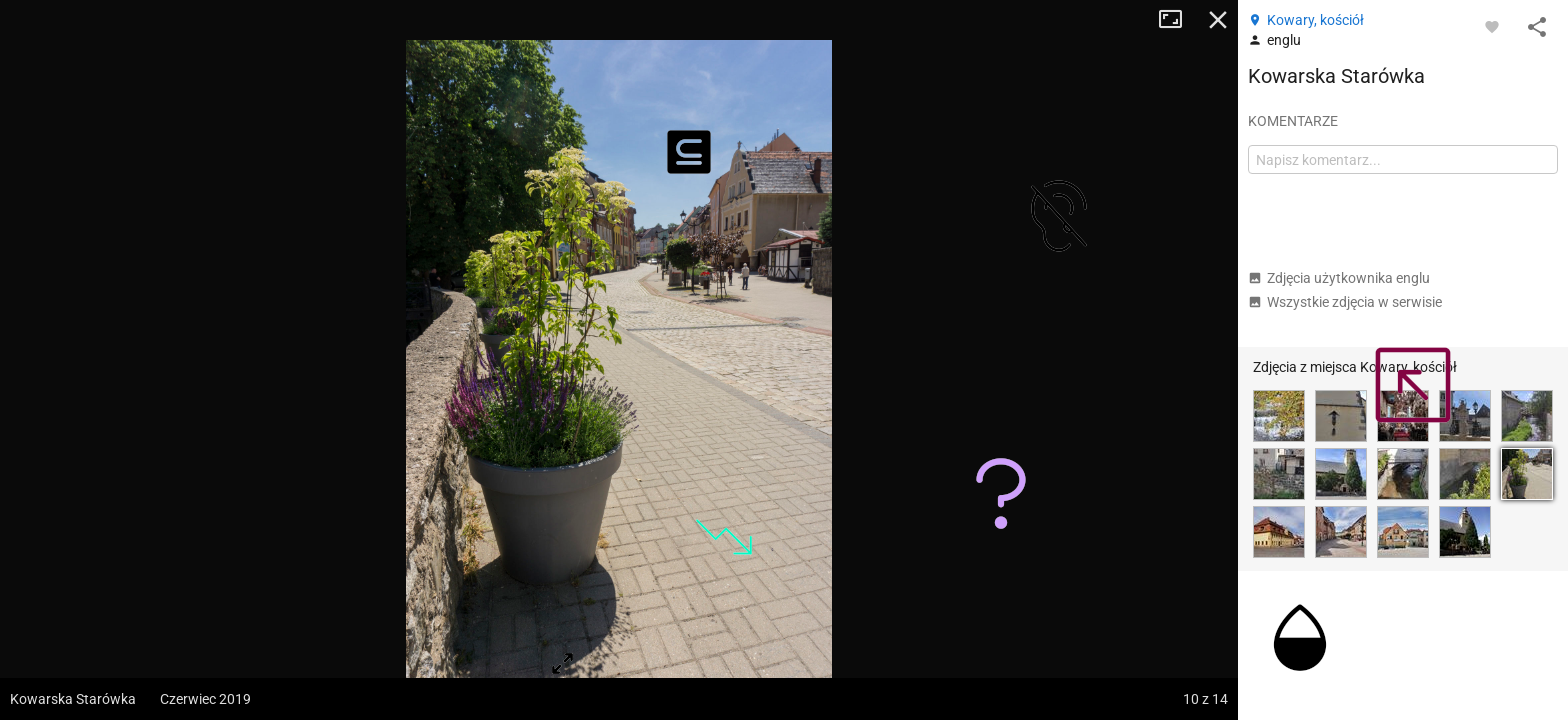 The height and width of the screenshot is (720, 1568). What do you see at coordinates (1001, 492) in the screenshot?
I see `access help or support` at bounding box center [1001, 492].